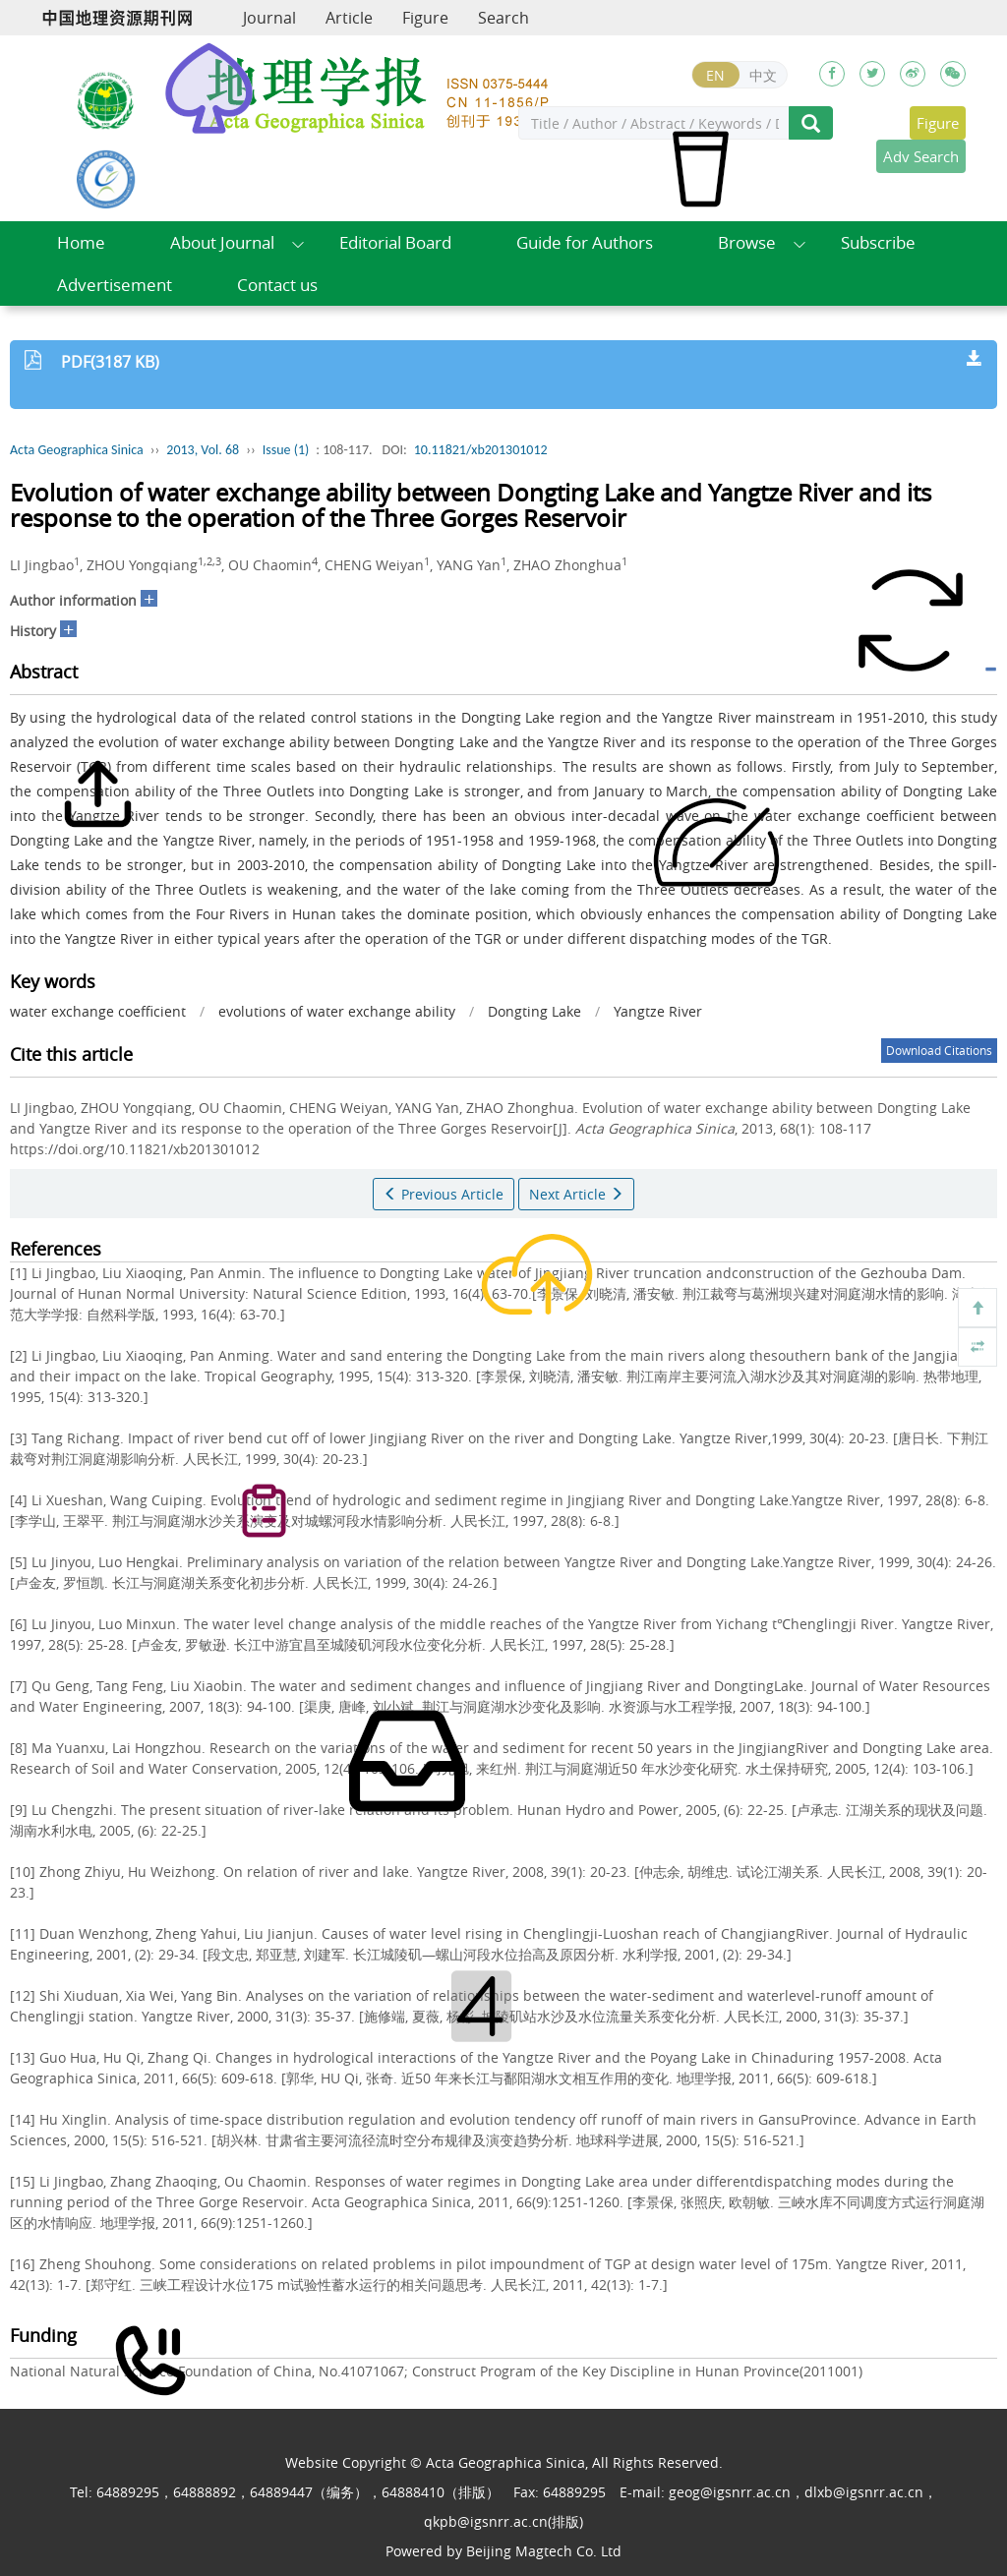 This screenshot has height=2576, width=1007. Describe the element at coordinates (264, 1510) in the screenshot. I see `view task list or checklist` at that location.